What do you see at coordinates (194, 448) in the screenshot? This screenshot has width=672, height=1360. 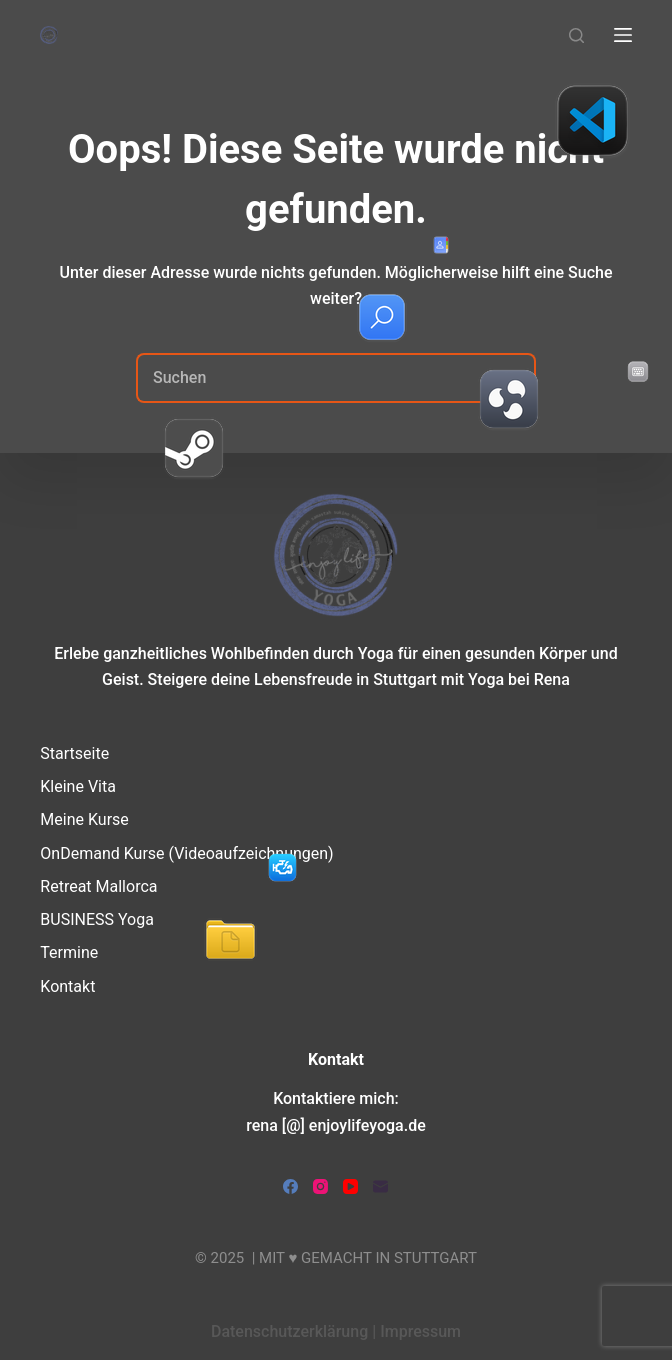 I see `open steamos application` at bounding box center [194, 448].